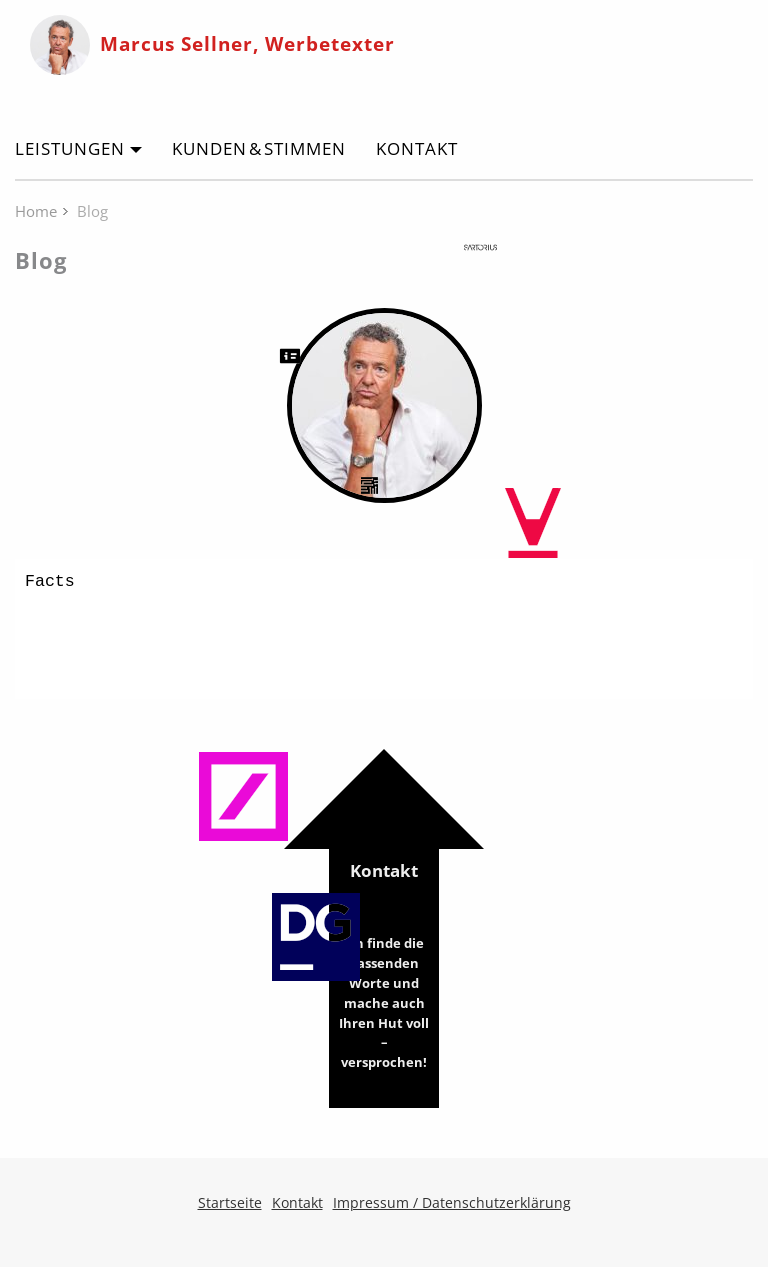 The image size is (768, 1267). Describe the element at coordinates (290, 356) in the screenshot. I see `view contact or business card details` at that location.